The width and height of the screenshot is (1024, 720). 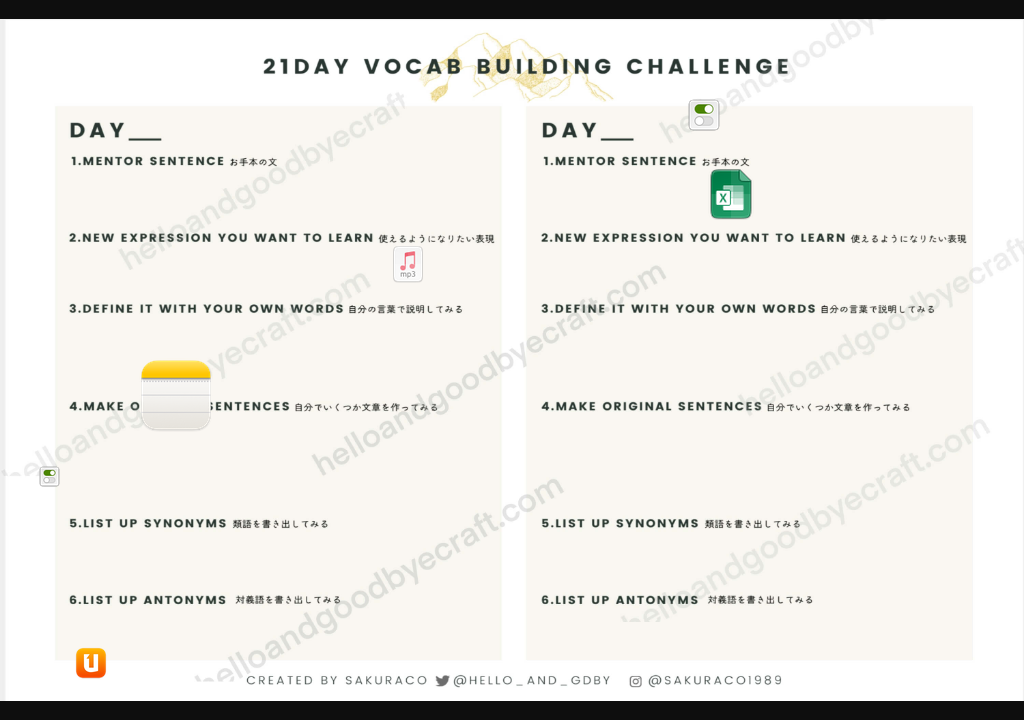 I want to click on an mp3 audio file, so click(x=408, y=264).